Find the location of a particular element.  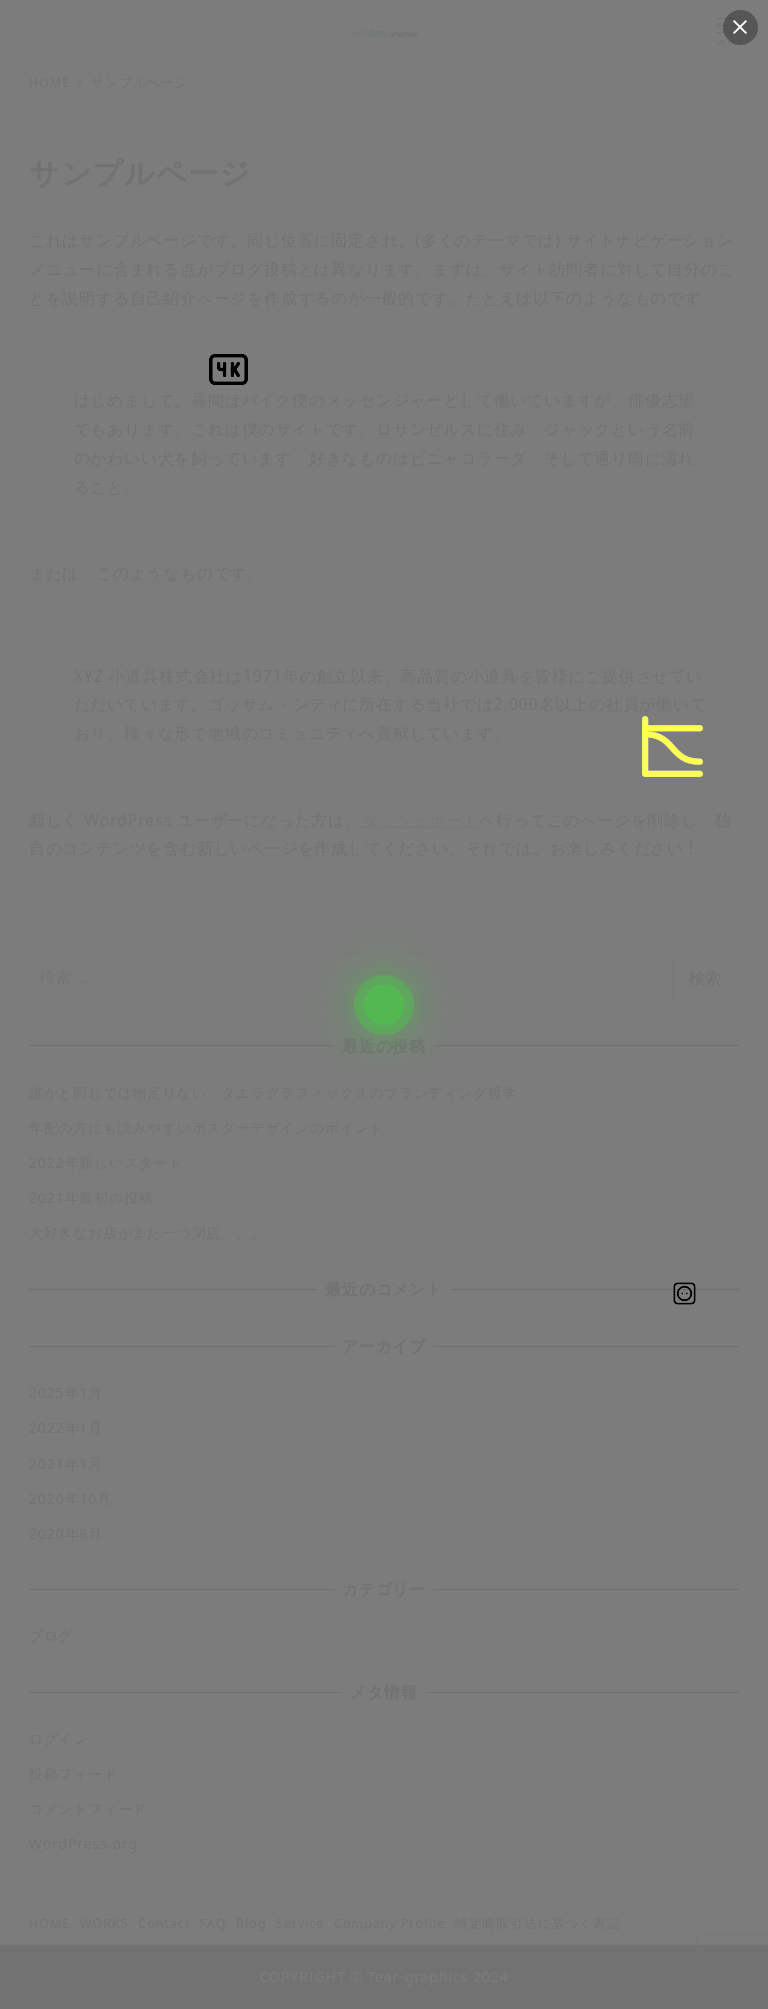

select tumble dry normal setting is located at coordinates (684, 1293).